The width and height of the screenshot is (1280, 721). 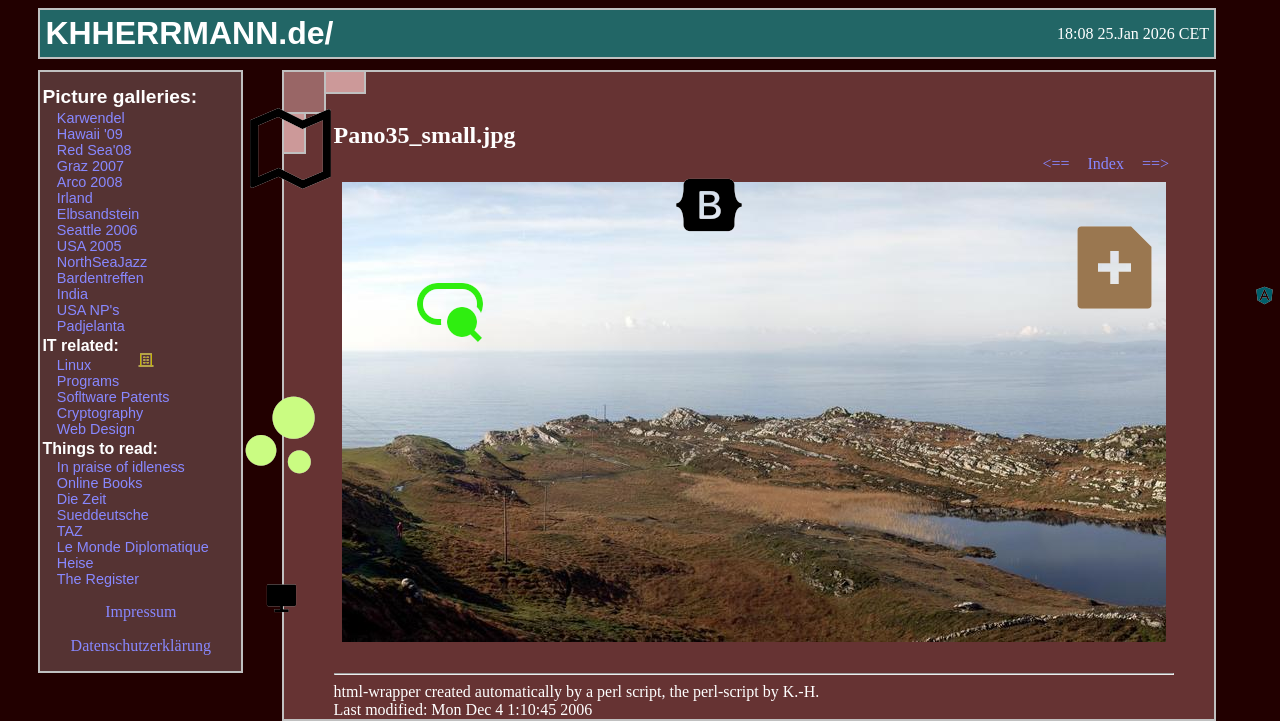 I want to click on view bubble chart data visualization, so click(x=284, y=435).